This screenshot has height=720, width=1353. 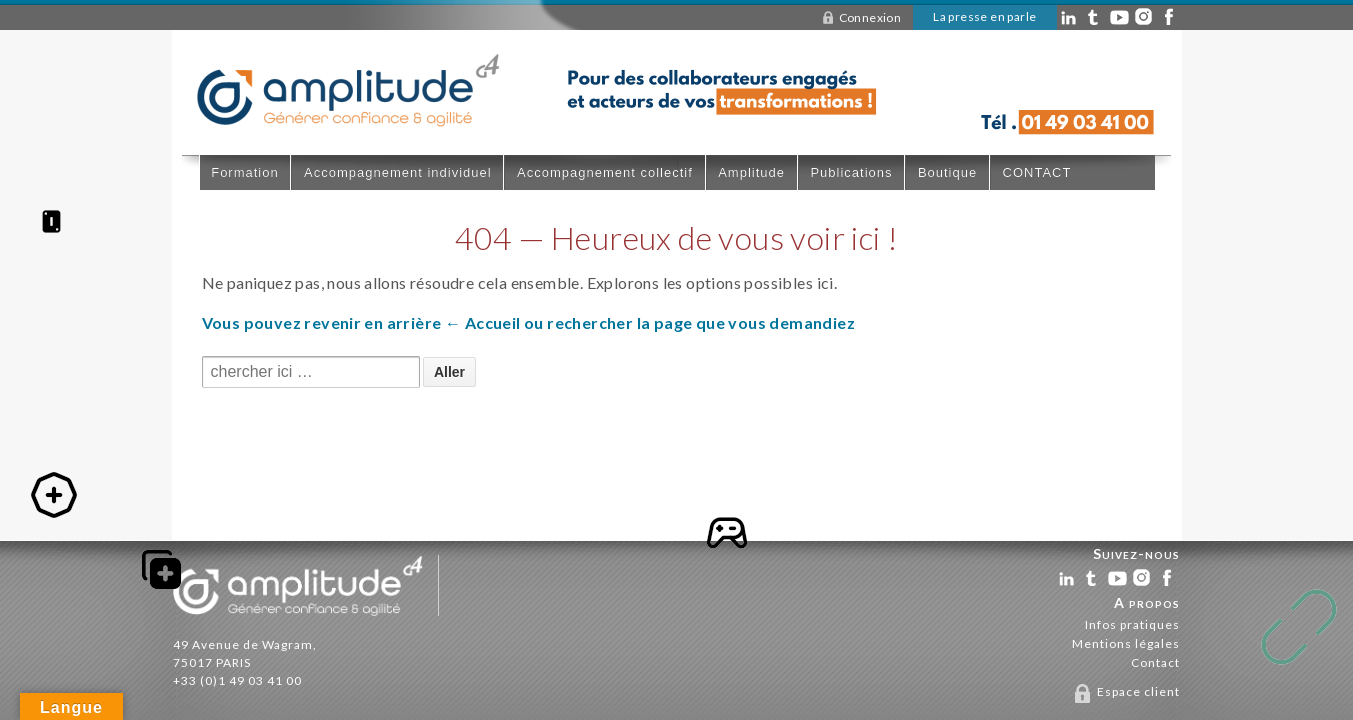 I want to click on copy and add to clipboard, so click(x=161, y=569).